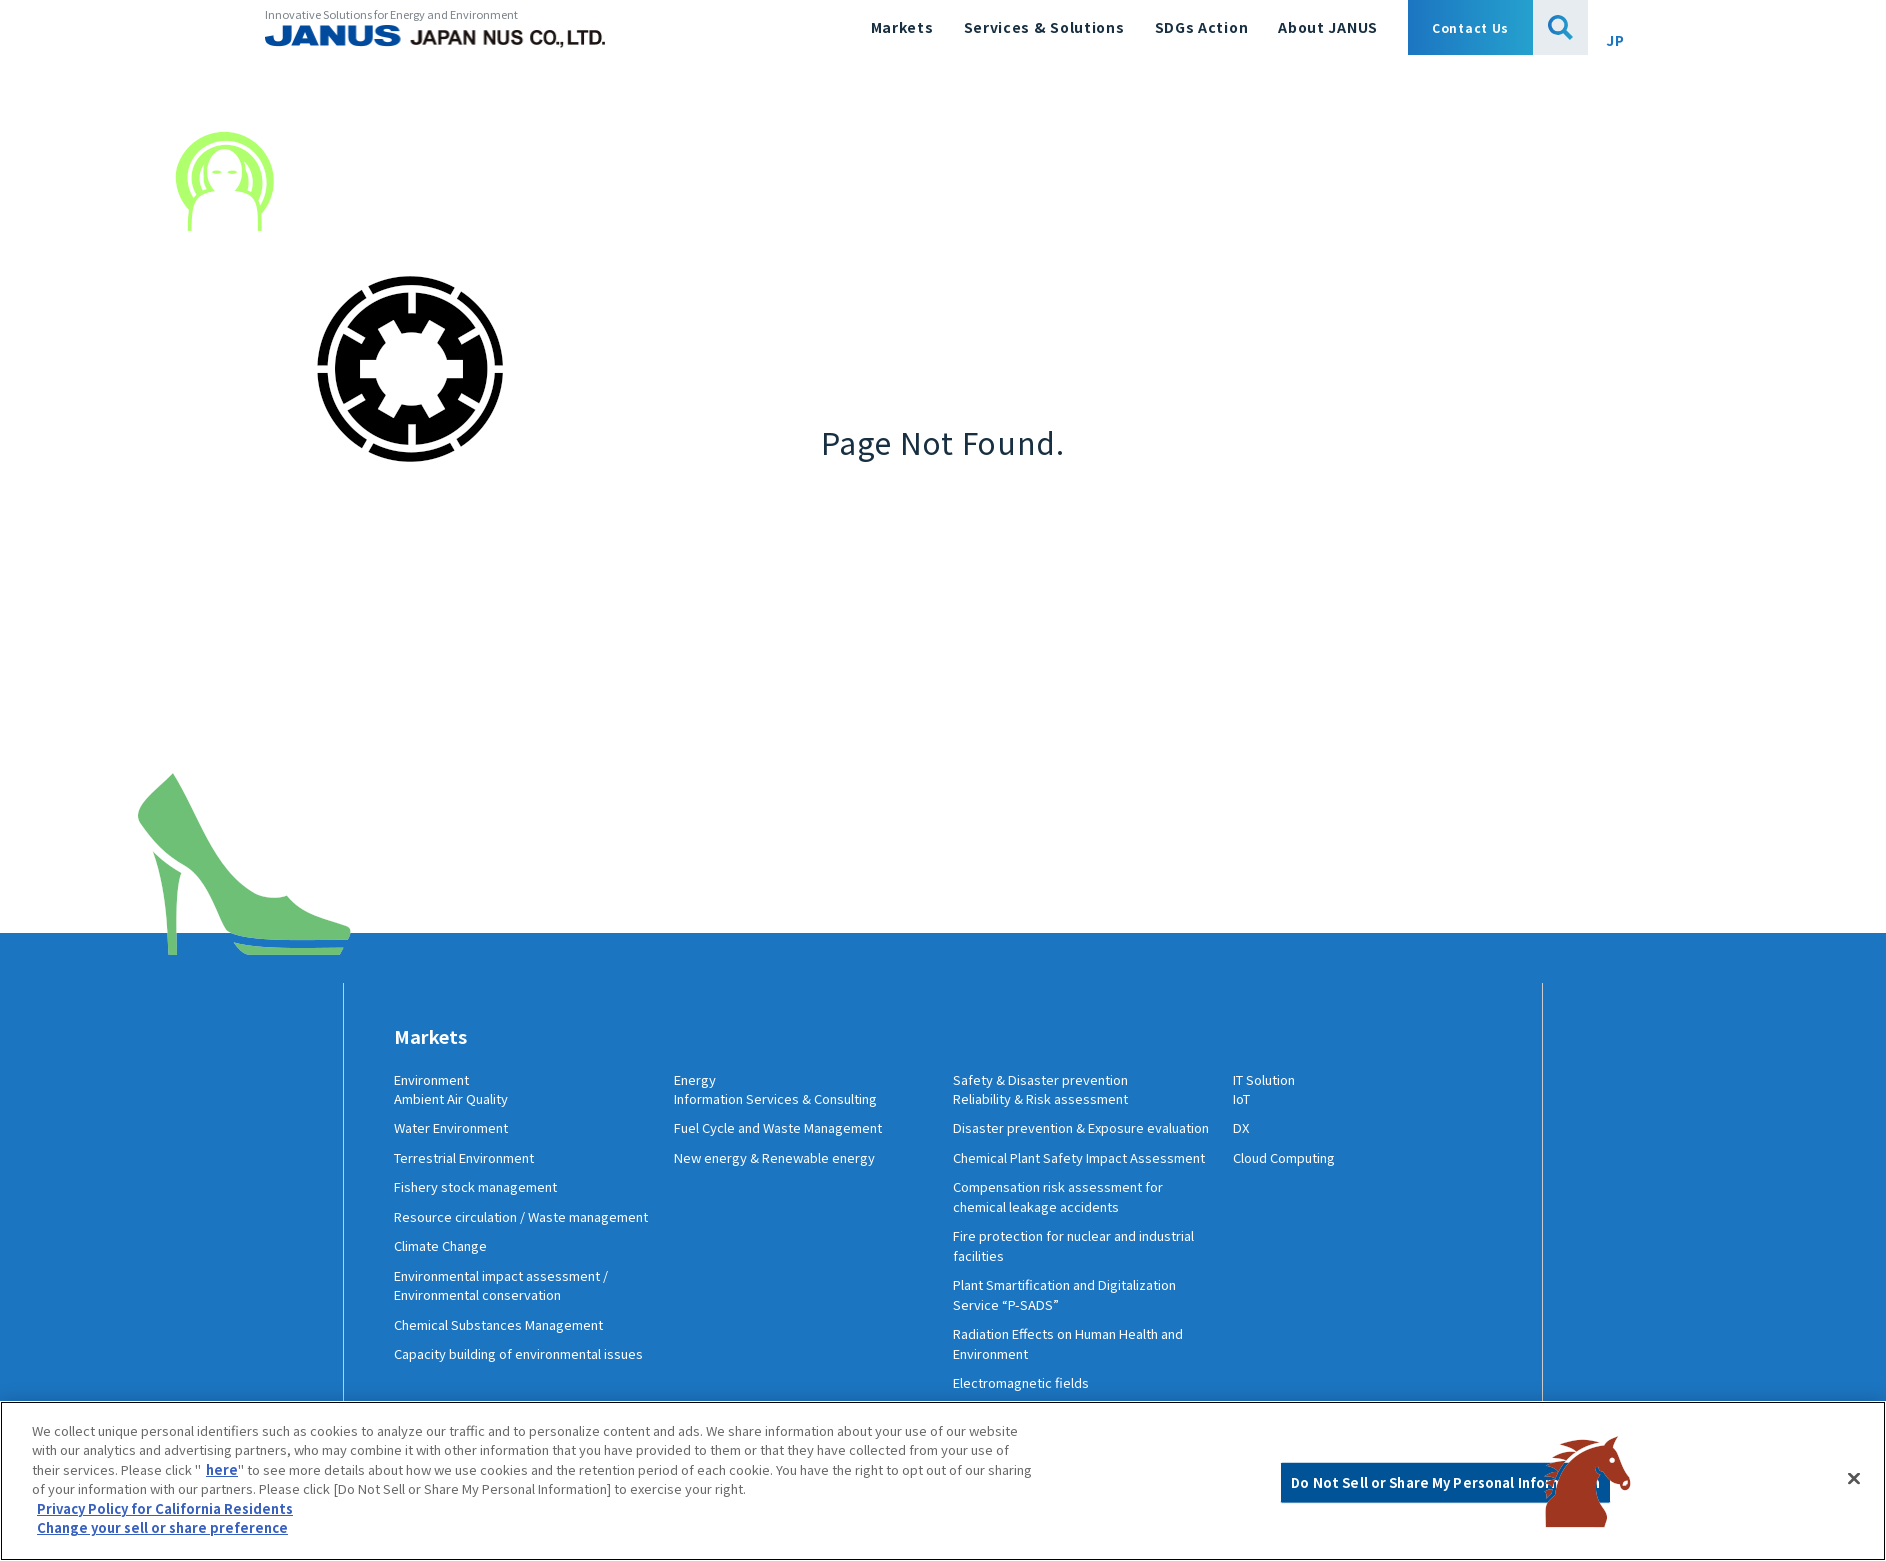 The image size is (1886, 1561). I want to click on select the knight piece in a chess game, so click(1590, 1482).